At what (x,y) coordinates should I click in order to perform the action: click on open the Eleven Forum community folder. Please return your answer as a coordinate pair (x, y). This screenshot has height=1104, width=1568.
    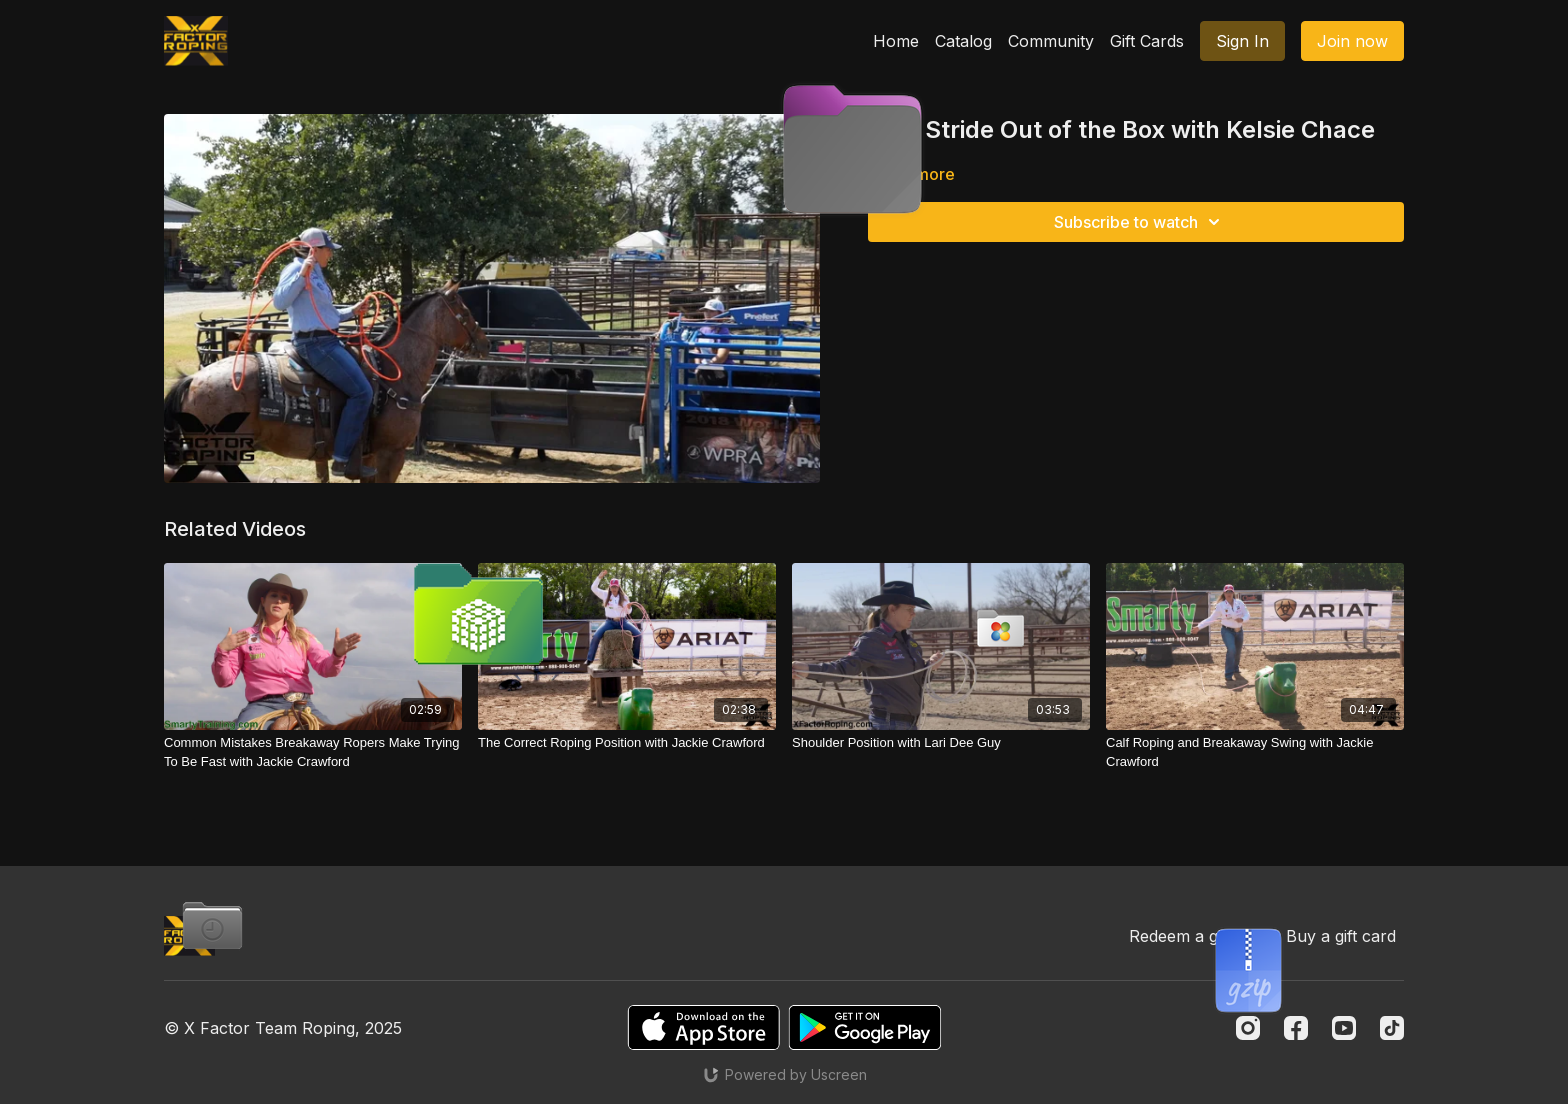
    Looking at the image, I should click on (1000, 629).